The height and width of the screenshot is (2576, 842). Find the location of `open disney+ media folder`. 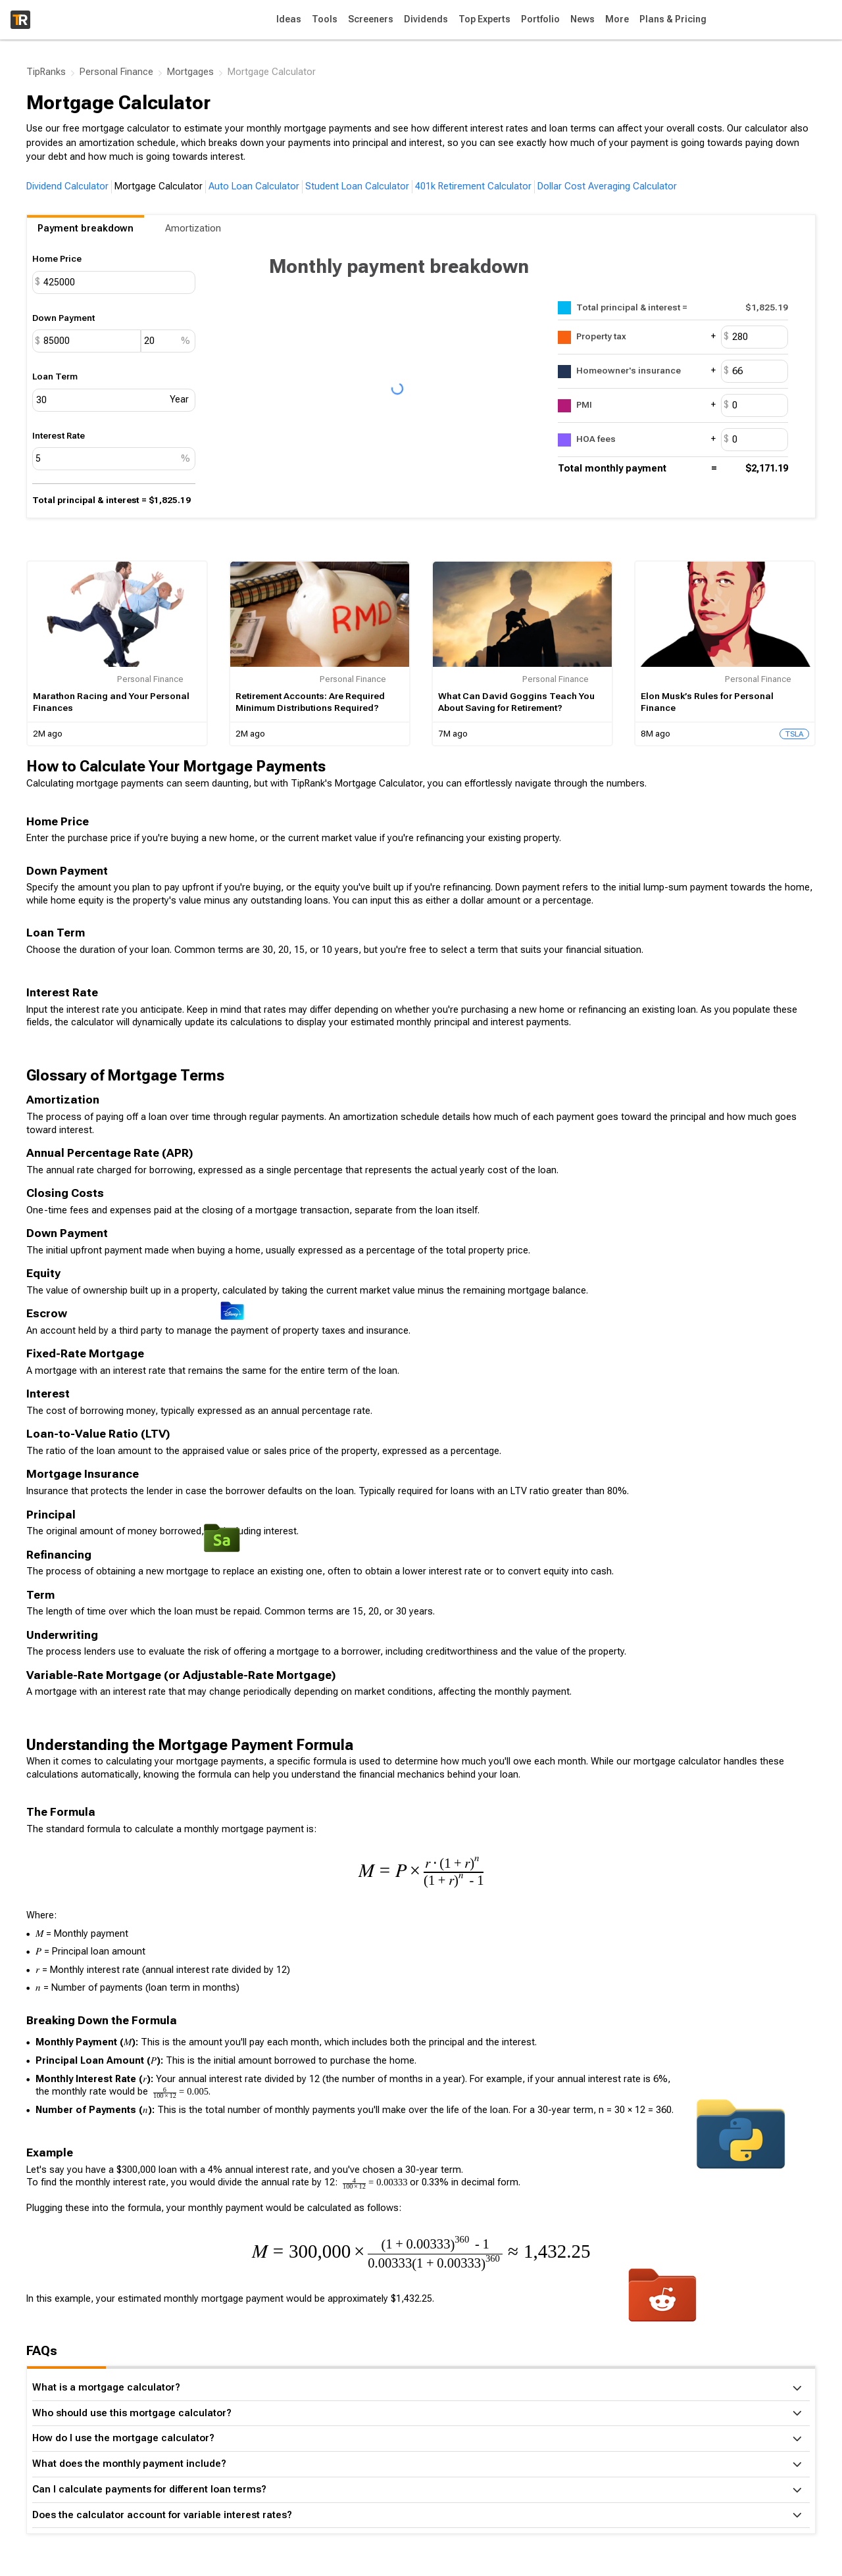

open disney+ media folder is located at coordinates (232, 1311).